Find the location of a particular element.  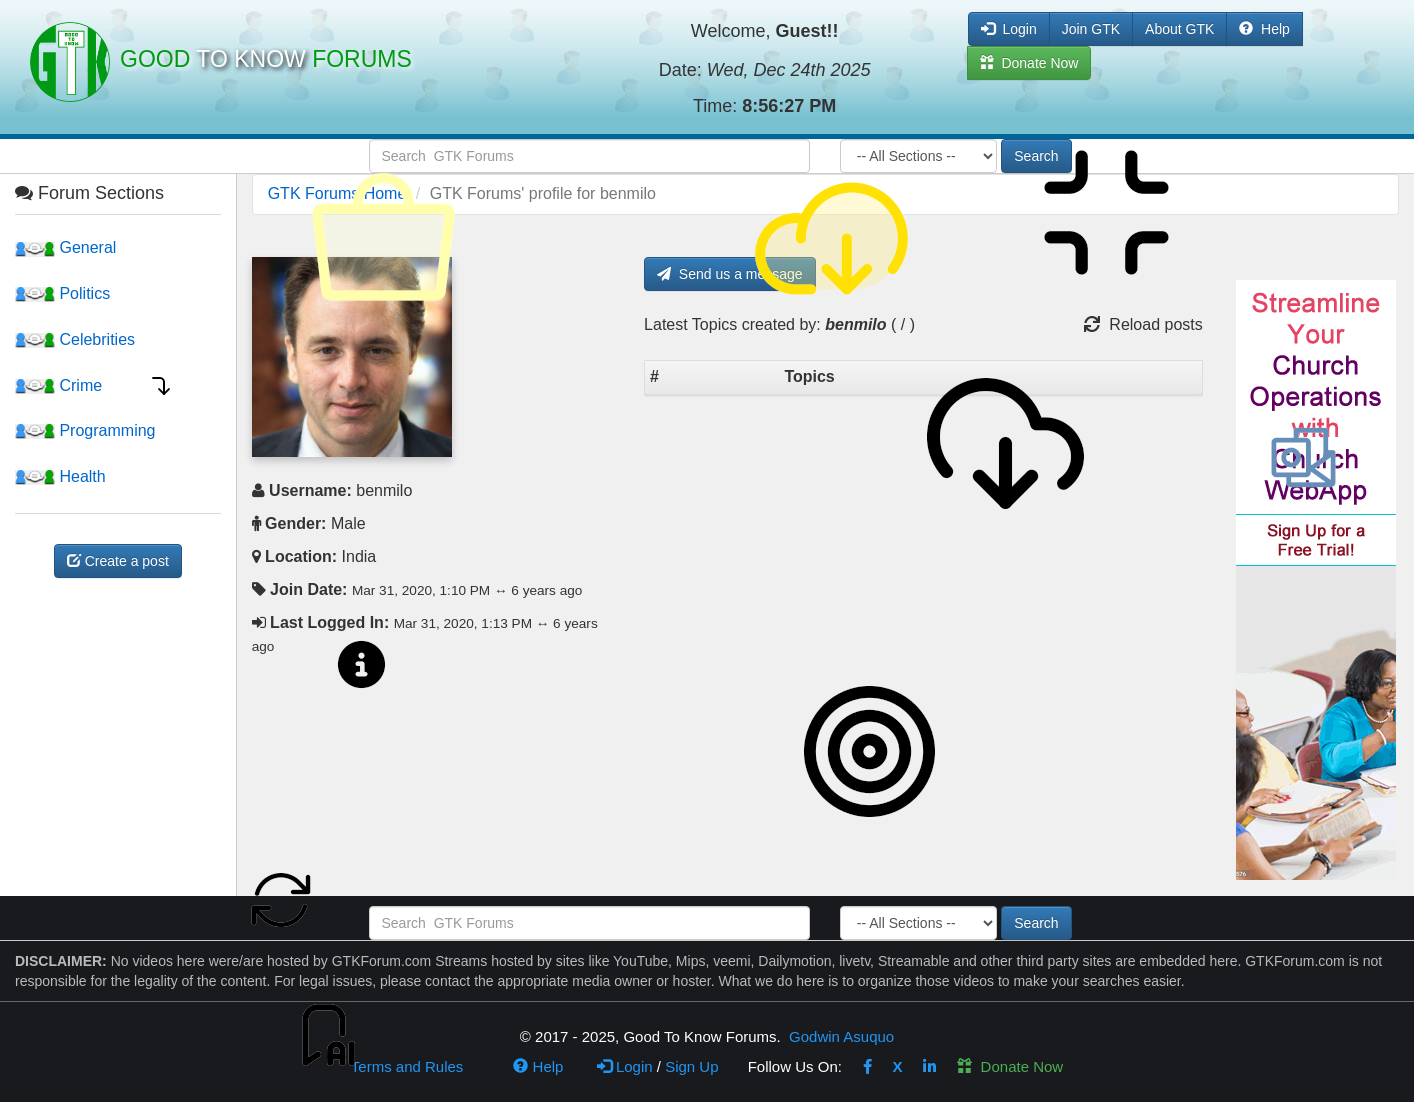

view your shopping bag is located at coordinates (383, 244).